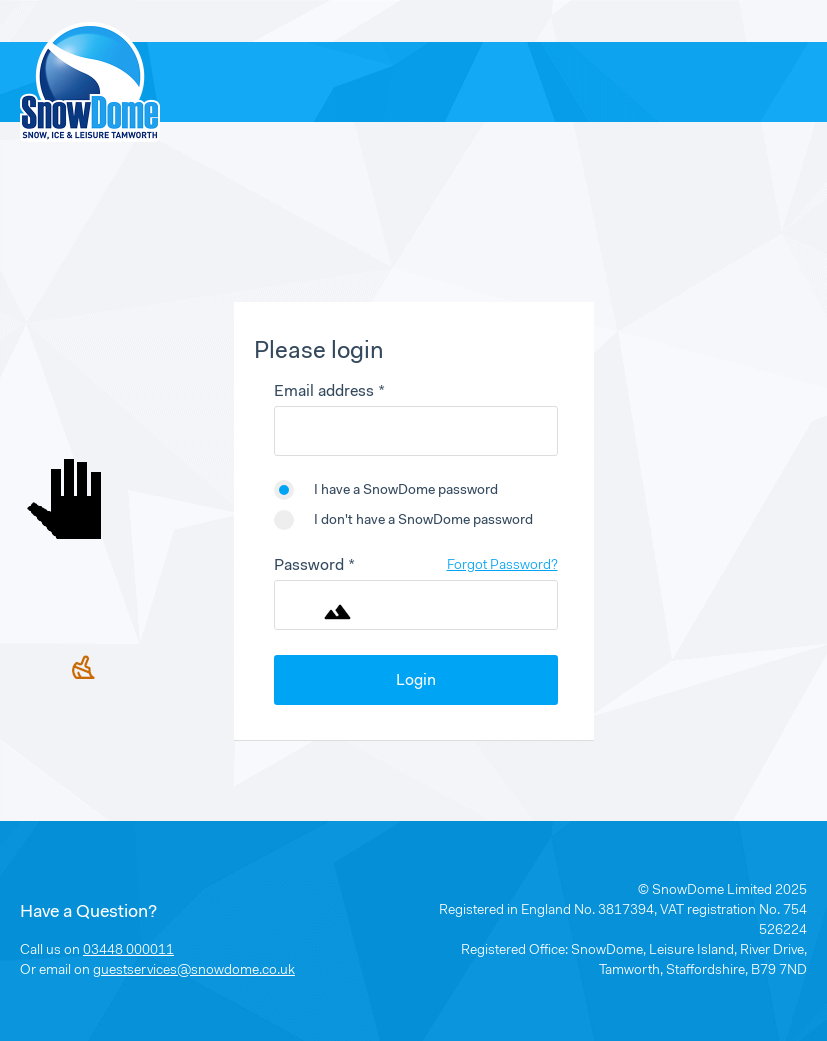 This screenshot has width=827, height=1041. What do you see at coordinates (83, 668) in the screenshot?
I see `clear cache or temporary files` at bounding box center [83, 668].